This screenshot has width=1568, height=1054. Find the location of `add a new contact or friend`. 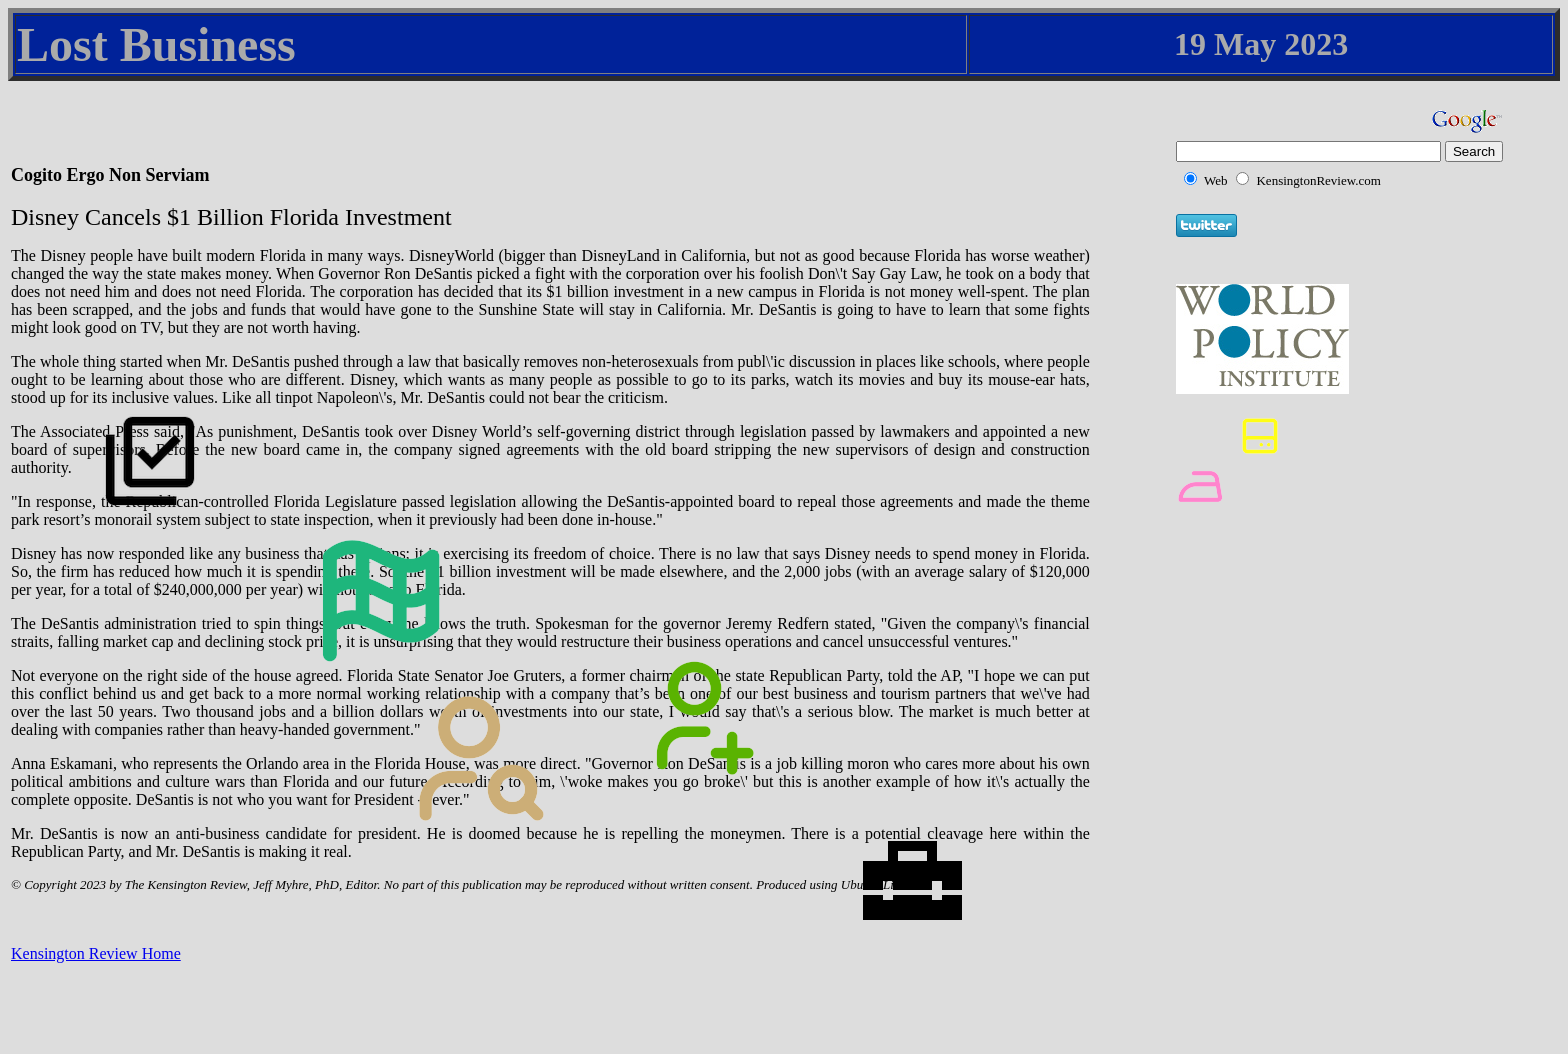

add a new contact or friend is located at coordinates (694, 715).